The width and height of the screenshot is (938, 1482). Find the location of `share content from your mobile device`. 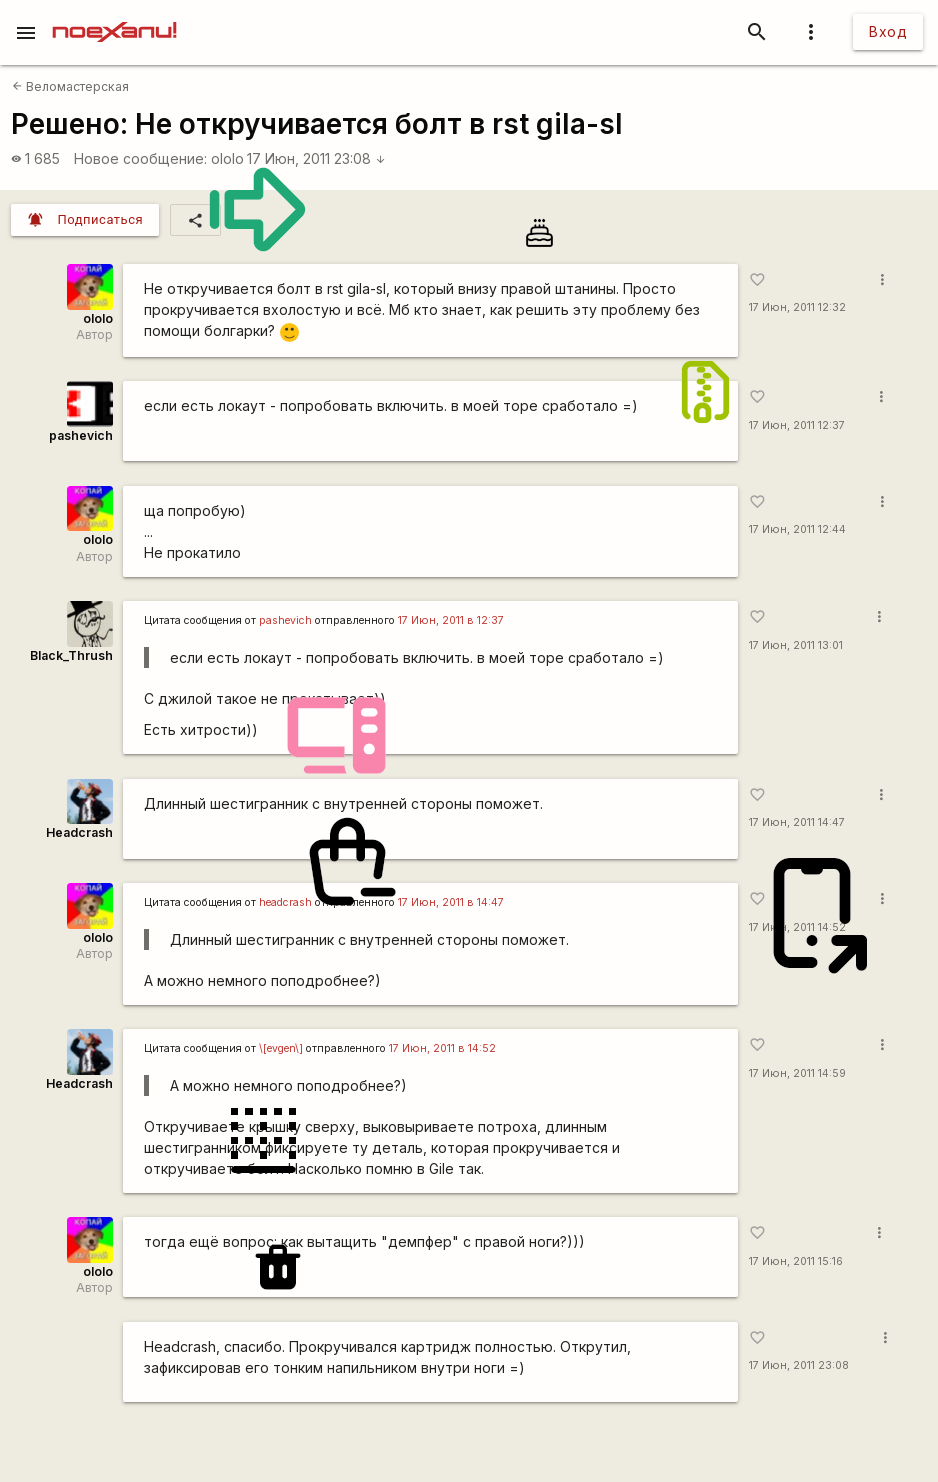

share content from your mobile device is located at coordinates (812, 913).